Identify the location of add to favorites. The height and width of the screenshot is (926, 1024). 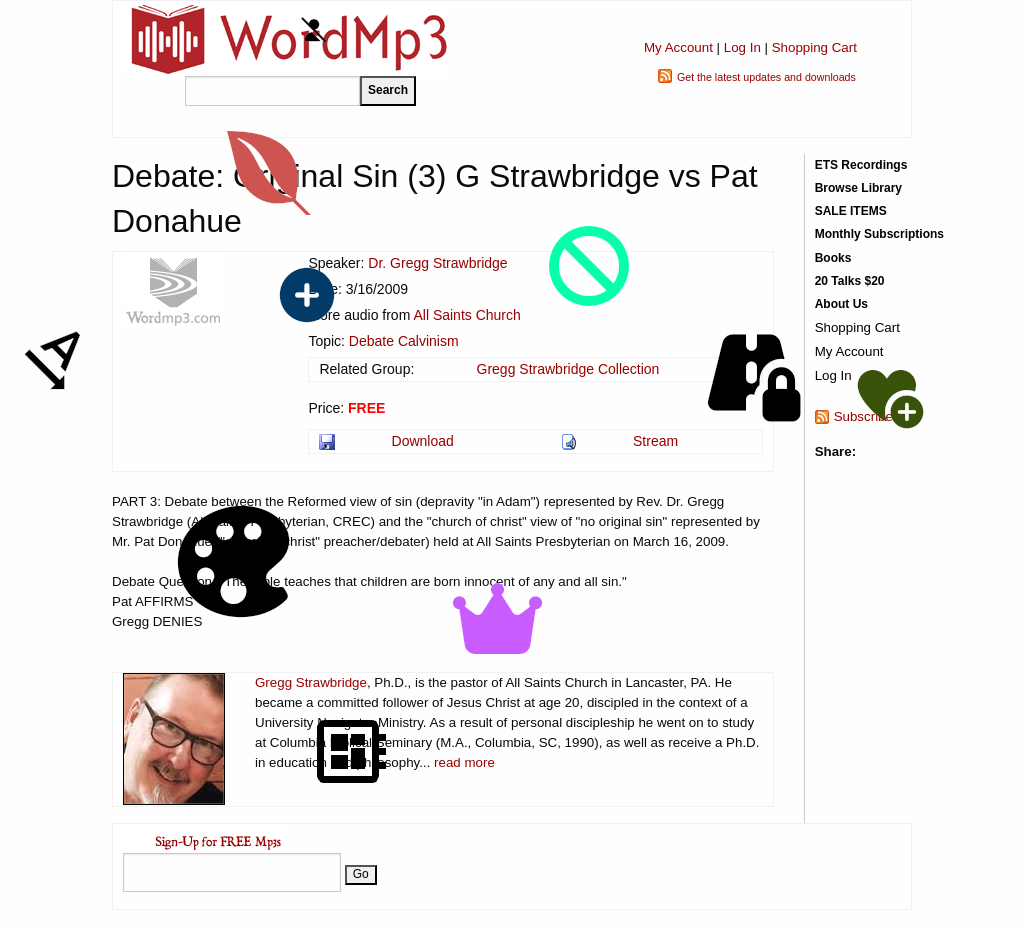
(890, 395).